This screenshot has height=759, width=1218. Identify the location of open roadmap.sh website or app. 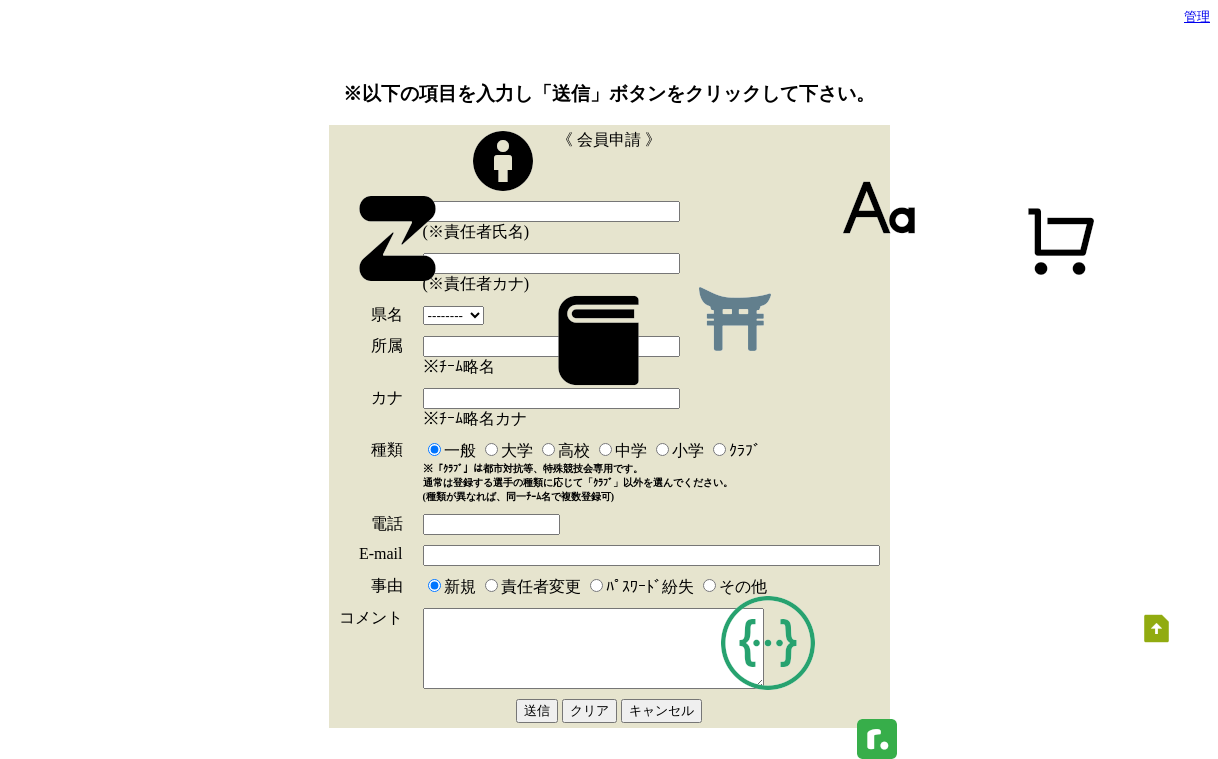
(877, 739).